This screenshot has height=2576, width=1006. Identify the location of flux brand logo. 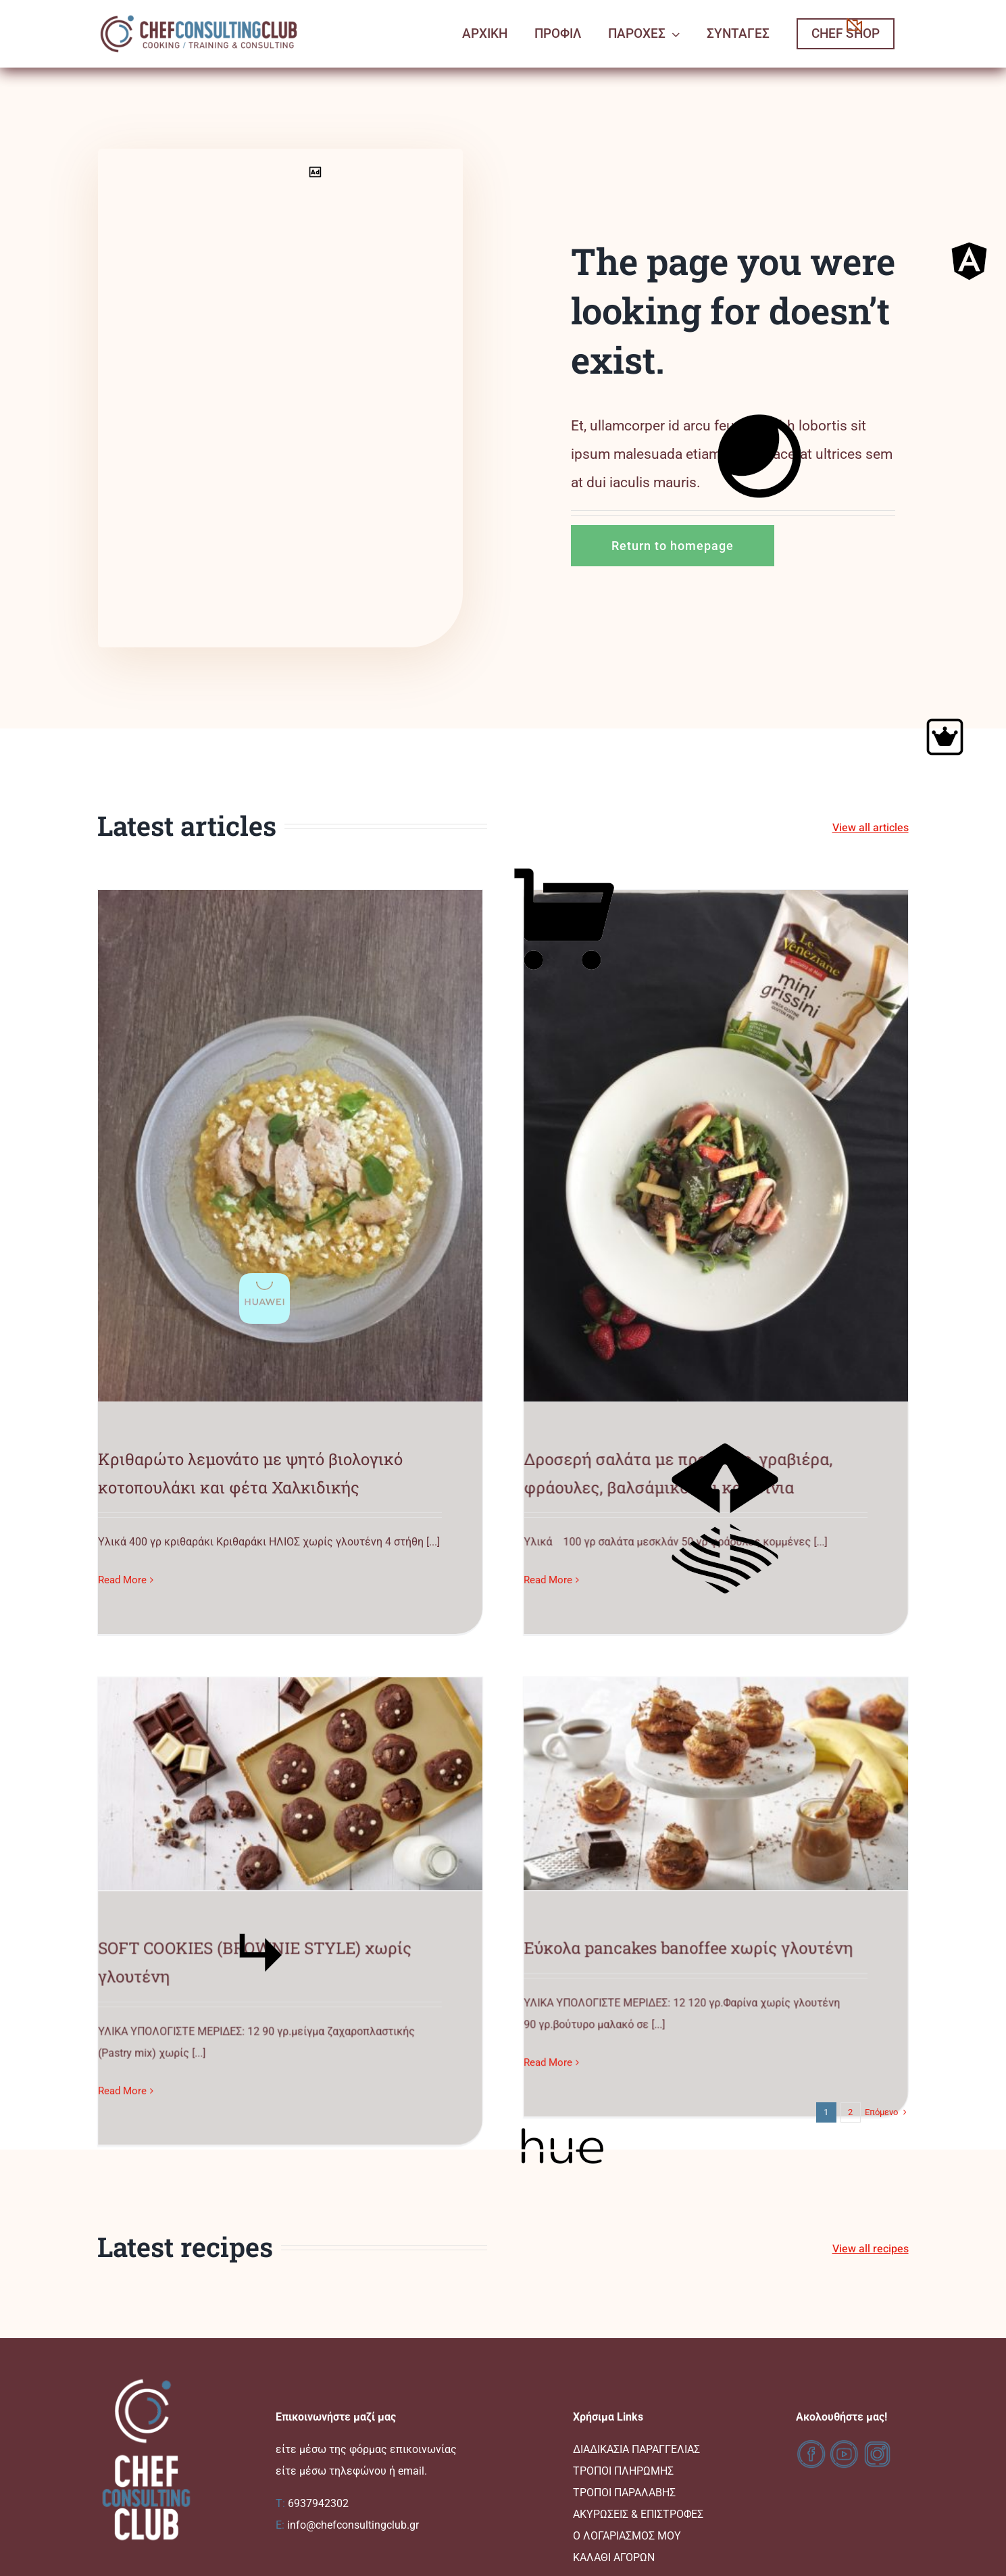
(725, 1518).